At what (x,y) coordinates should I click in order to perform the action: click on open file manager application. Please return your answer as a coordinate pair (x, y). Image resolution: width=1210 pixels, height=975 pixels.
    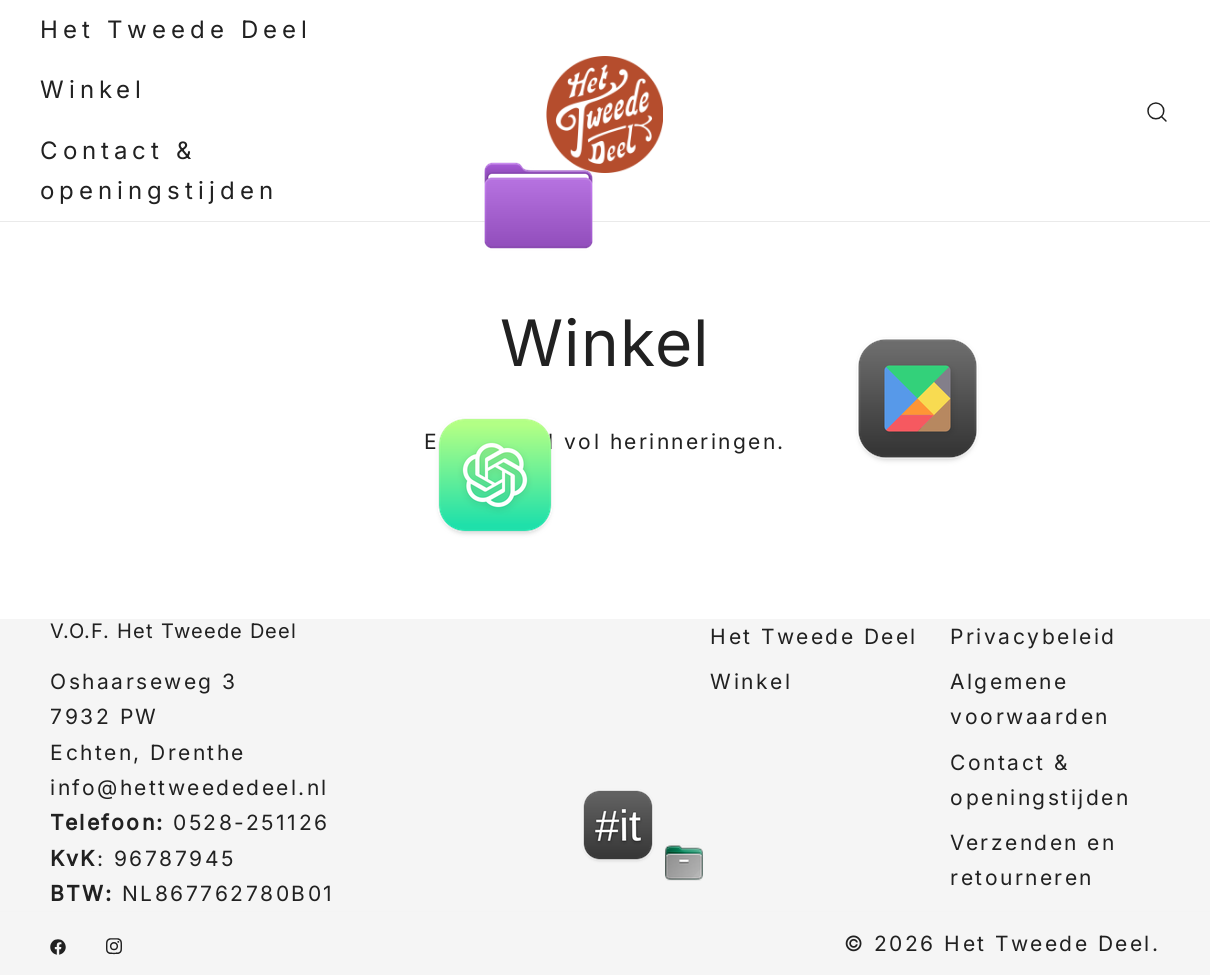
    Looking at the image, I should click on (684, 862).